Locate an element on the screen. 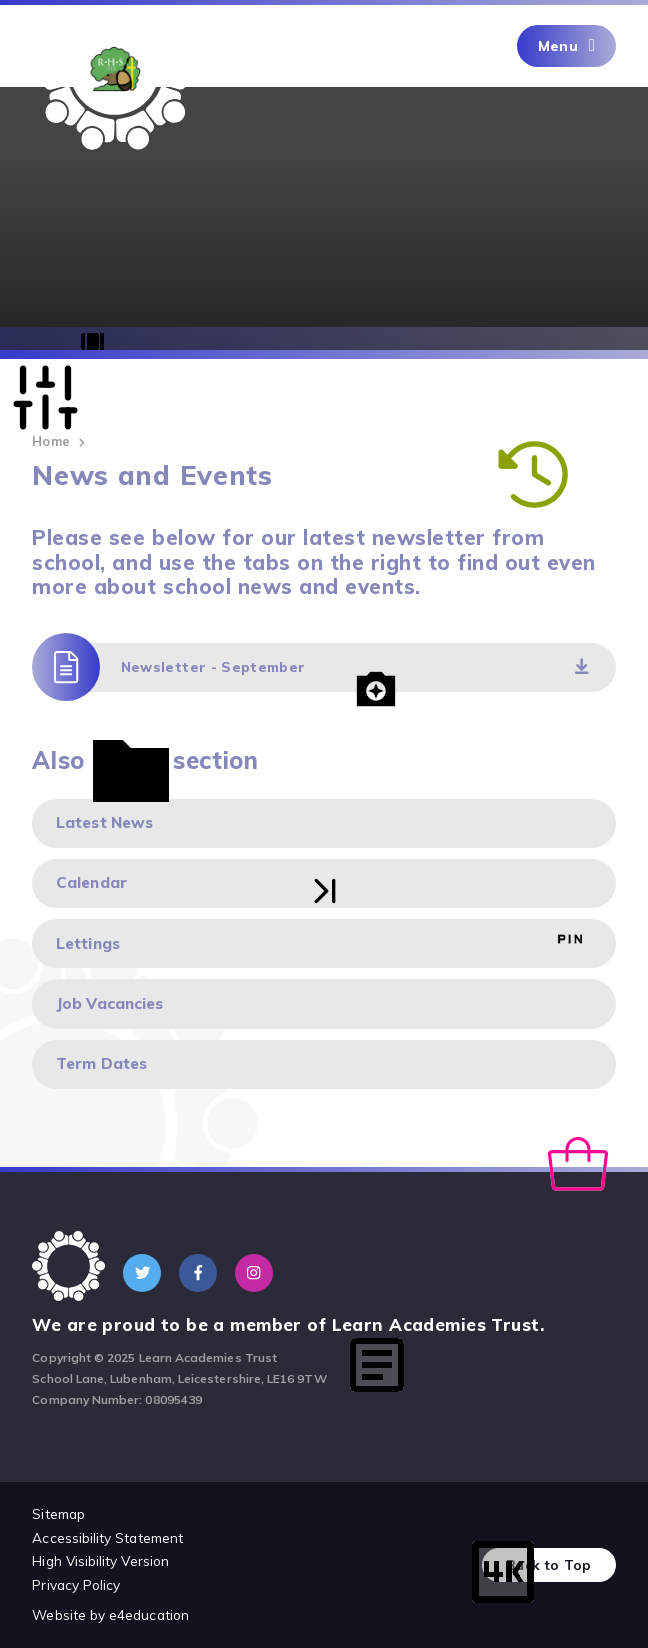 This screenshot has width=648, height=1648. enter PIN code for parental controls is located at coordinates (570, 939).